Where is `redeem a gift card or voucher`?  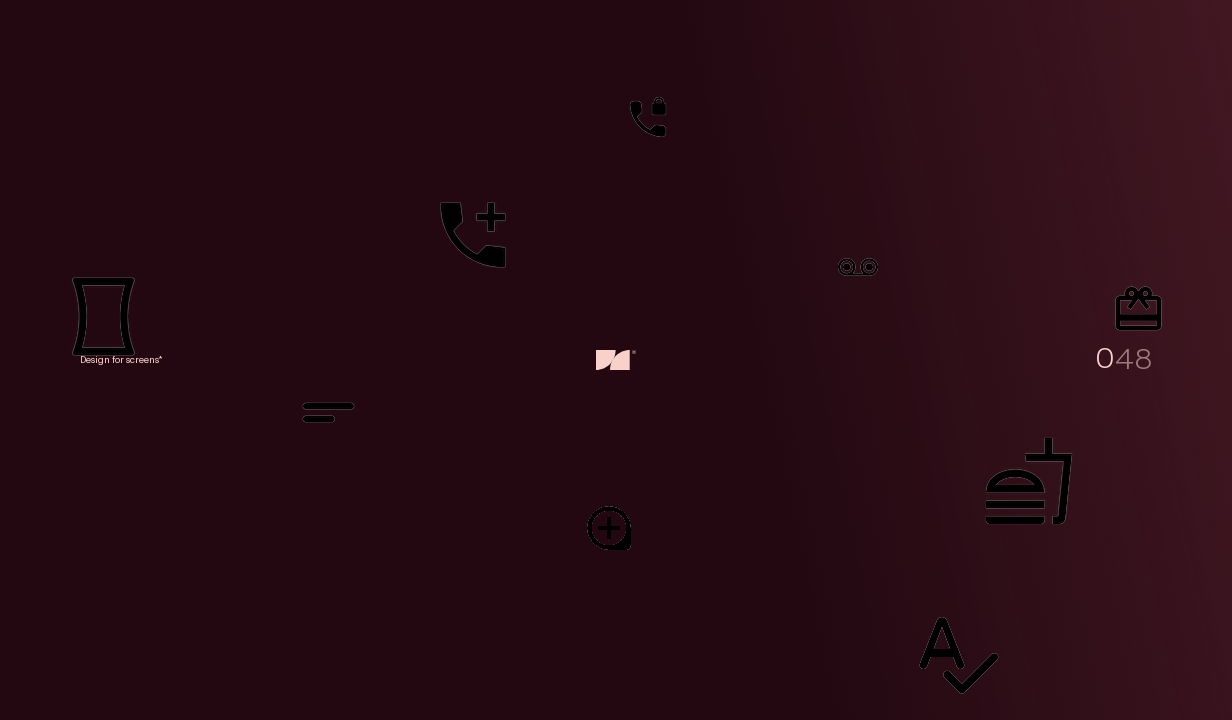
redeem a gift card or voucher is located at coordinates (1138, 309).